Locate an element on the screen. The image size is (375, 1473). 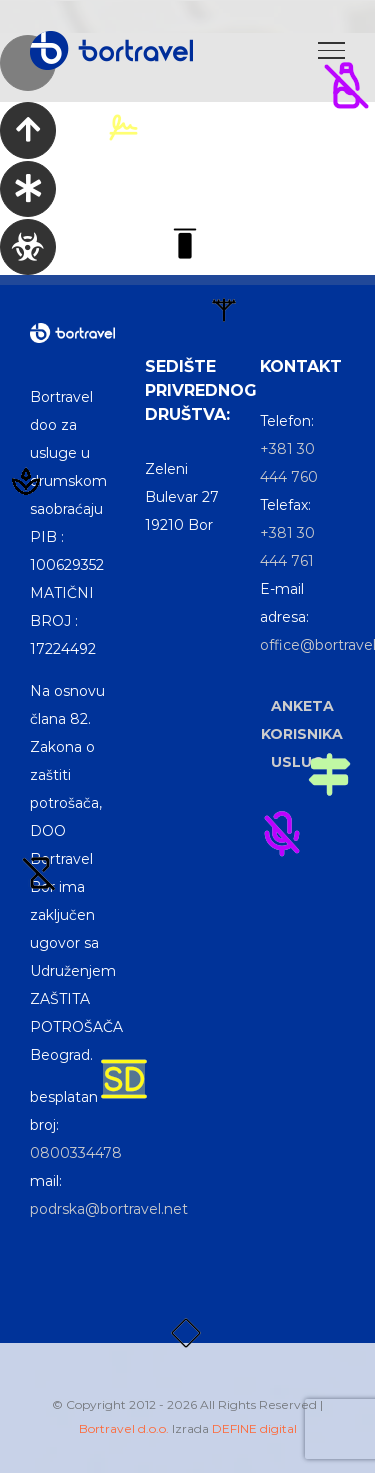
indicates premium or valuable content is located at coordinates (186, 1333).